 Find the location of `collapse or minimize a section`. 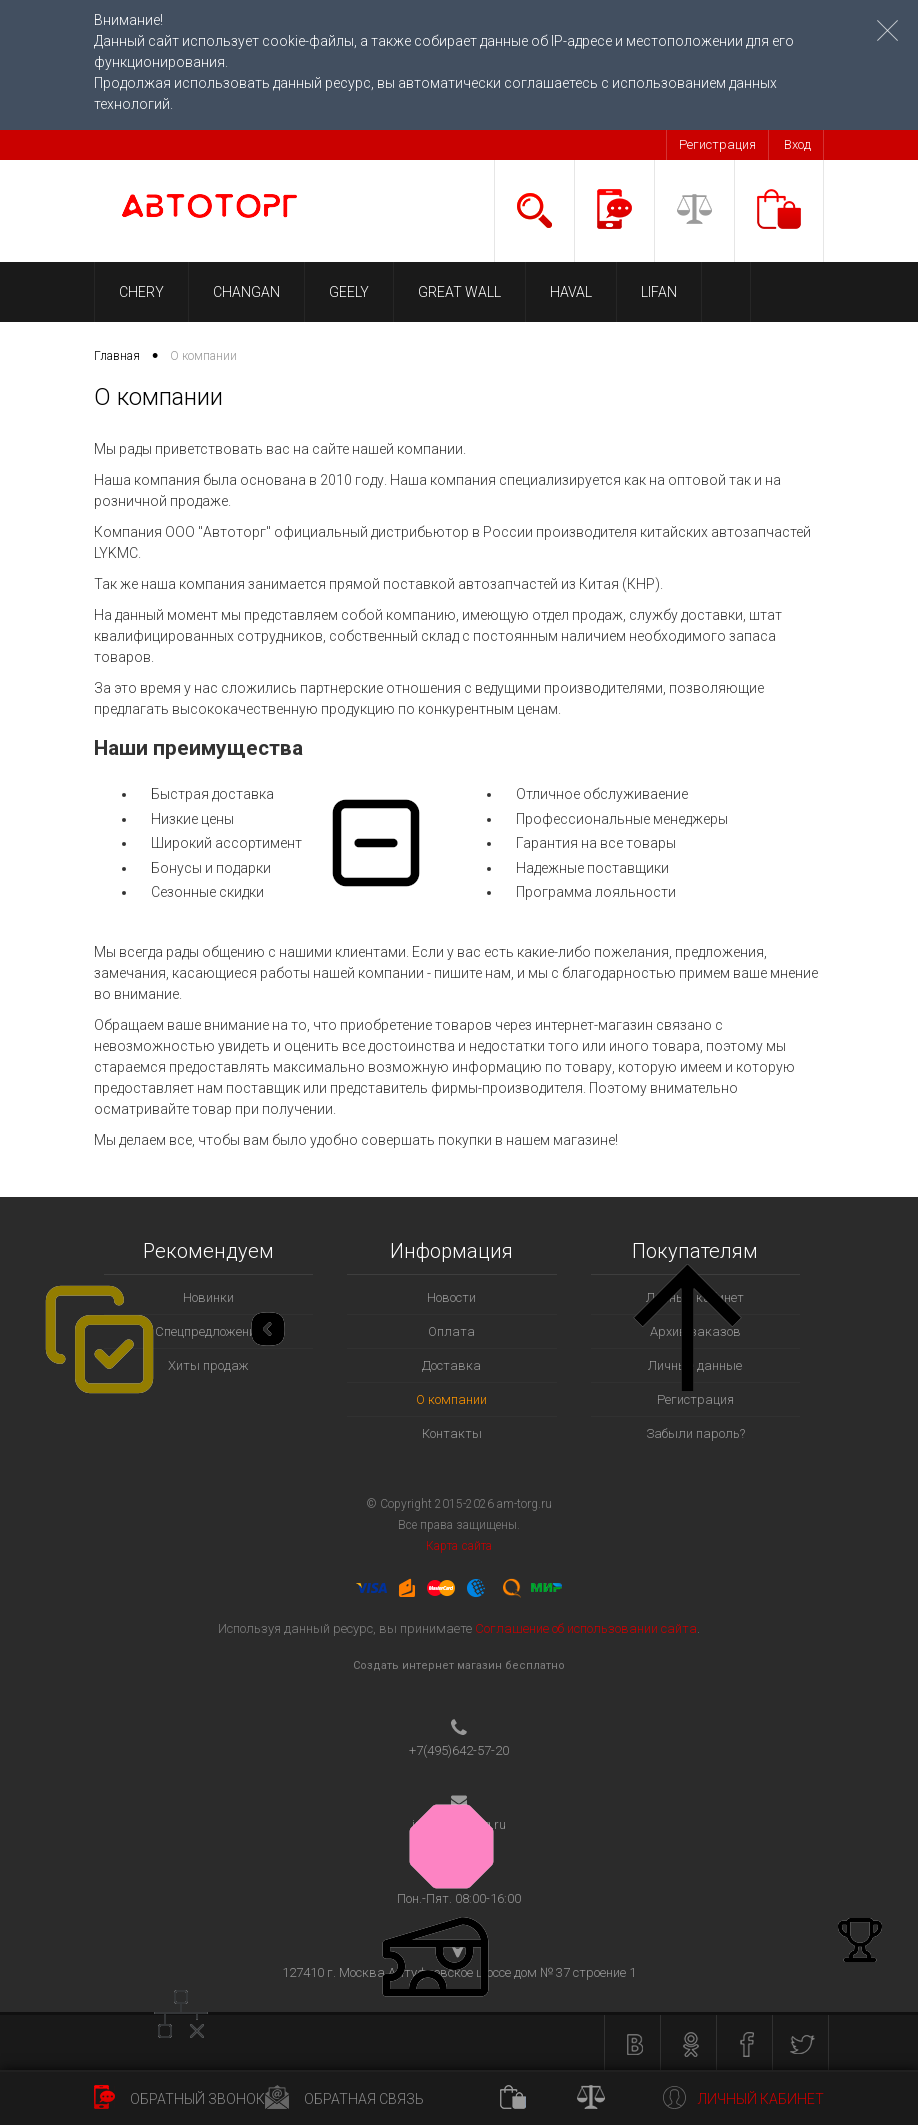

collapse or minimize a section is located at coordinates (376, 843).